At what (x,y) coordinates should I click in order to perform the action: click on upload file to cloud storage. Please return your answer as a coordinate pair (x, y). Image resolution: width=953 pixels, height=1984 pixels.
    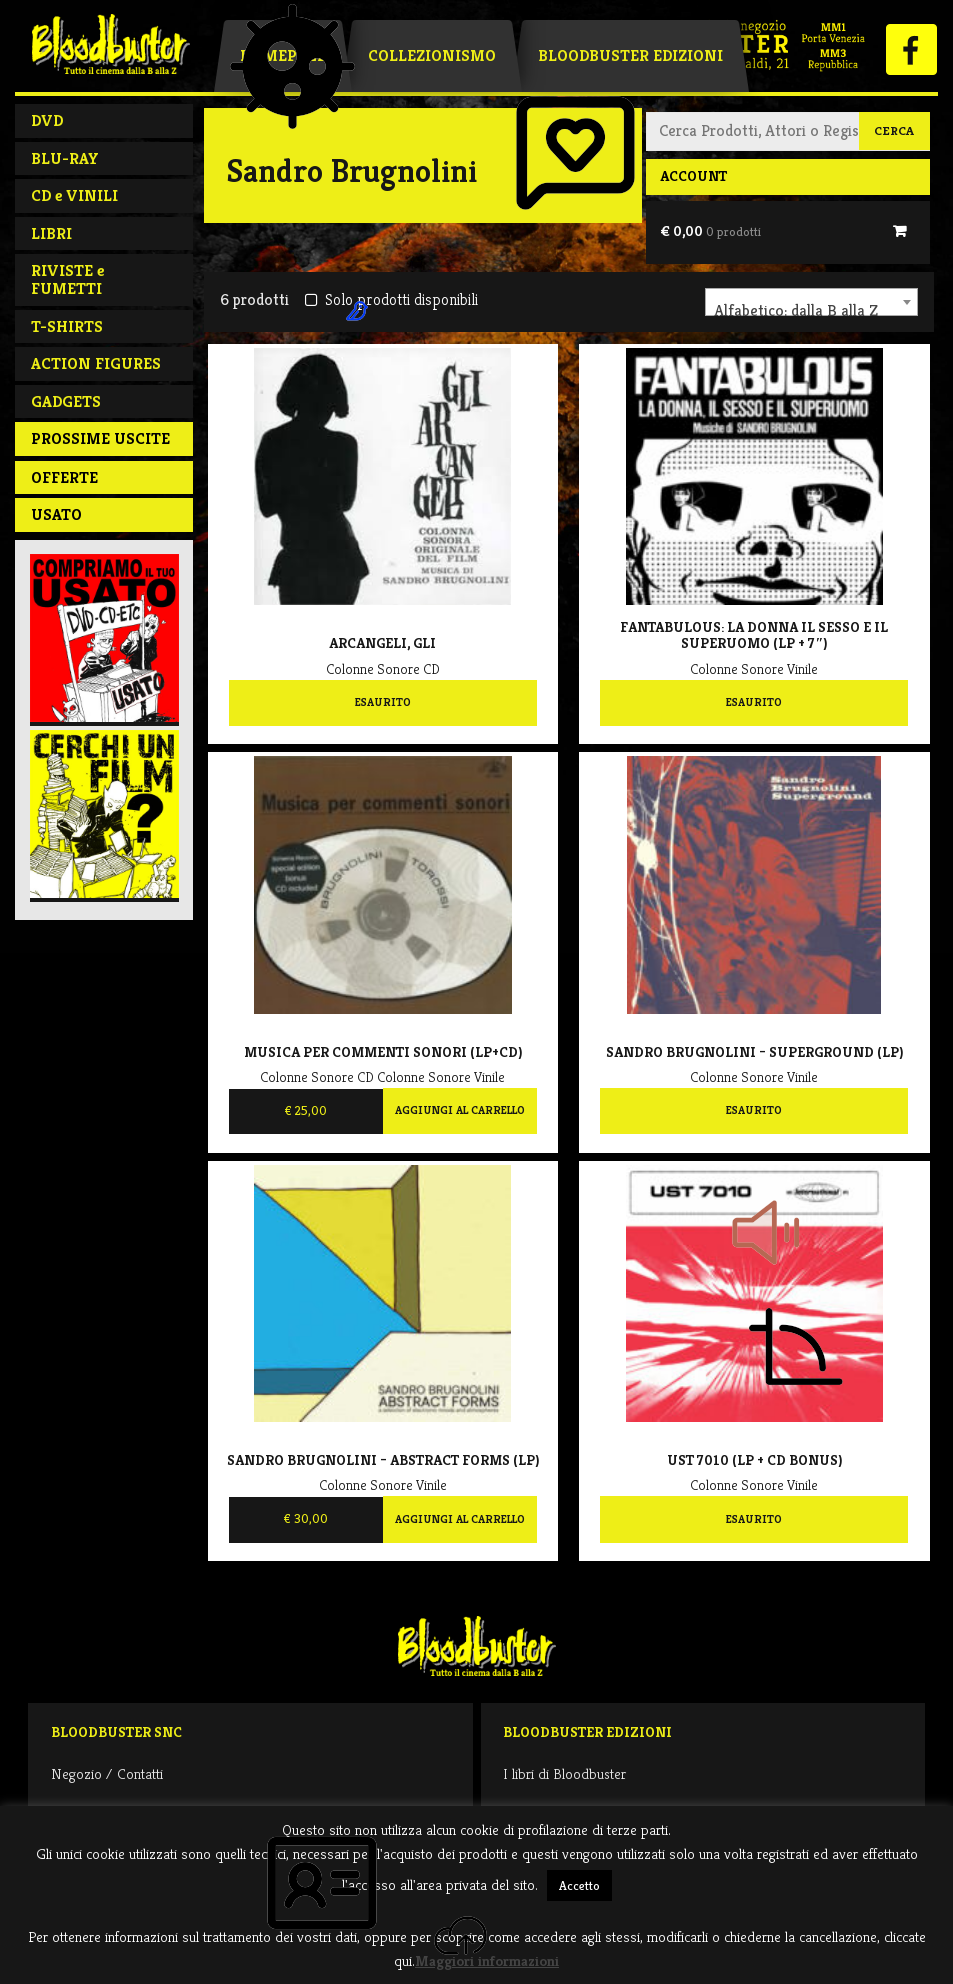
    Looking at the image, I should click on (460, 1935).